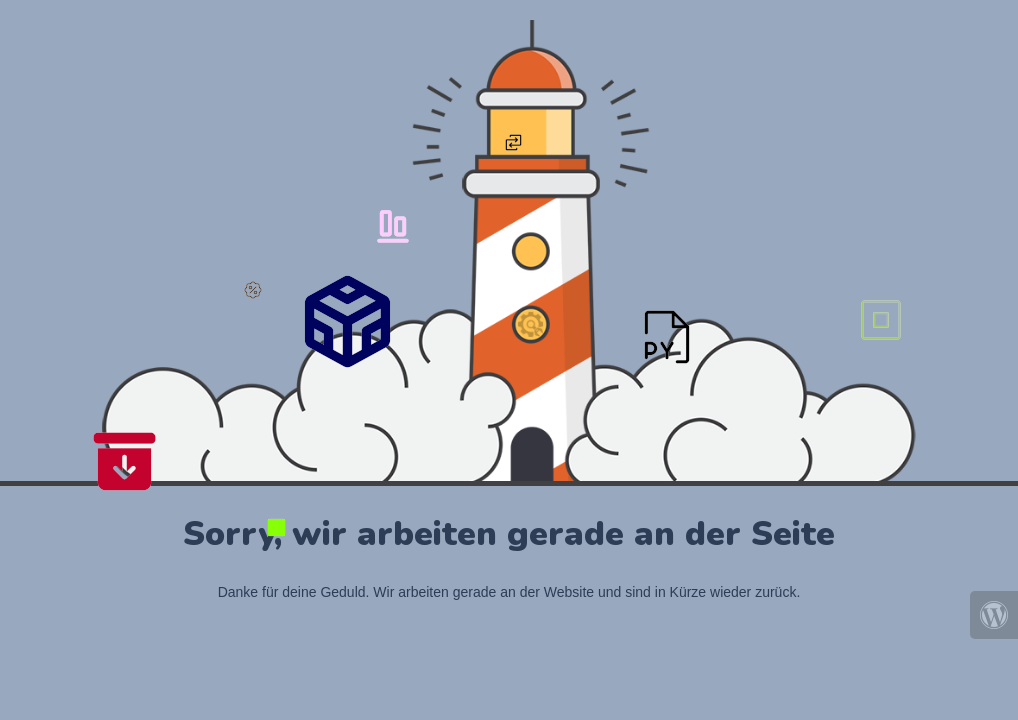 The image size is (1018, 720). What do you see at coordinates (513, 142) in the screenshot?
I see `swap or exchange items` at bounding box center [513, 142].